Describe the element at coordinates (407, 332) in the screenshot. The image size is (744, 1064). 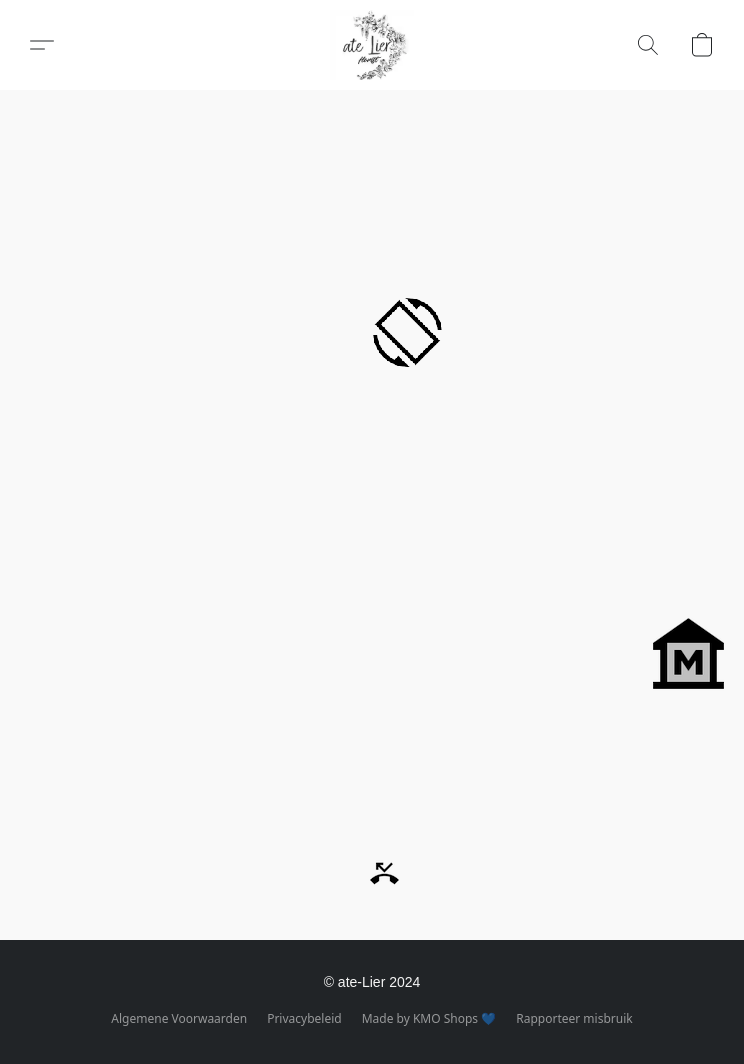
I see `rotate screen orientation` at that location.